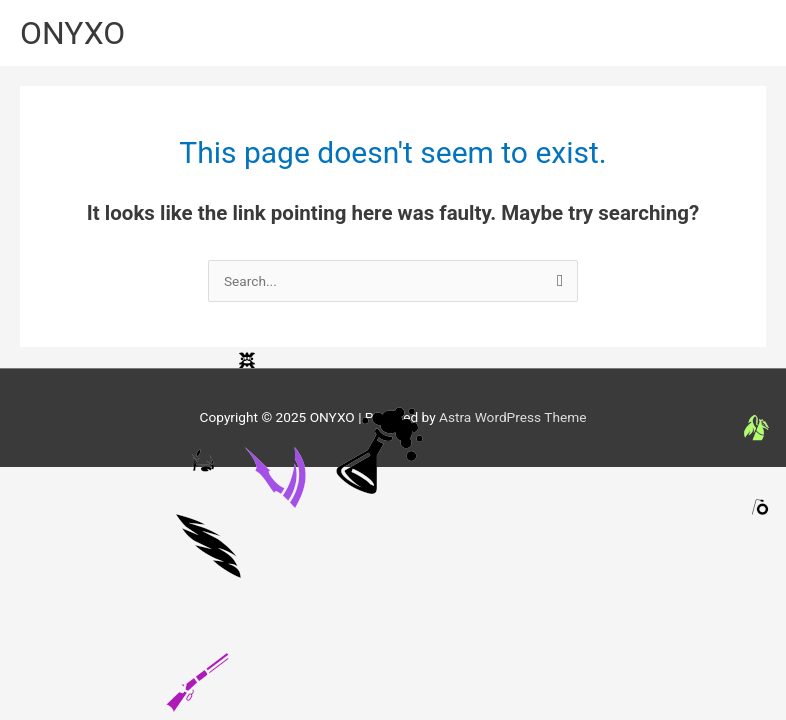 This screenshot has height=720, width=786. I want to click on indicates swamp or wetland terrain type, so click(203, 460).